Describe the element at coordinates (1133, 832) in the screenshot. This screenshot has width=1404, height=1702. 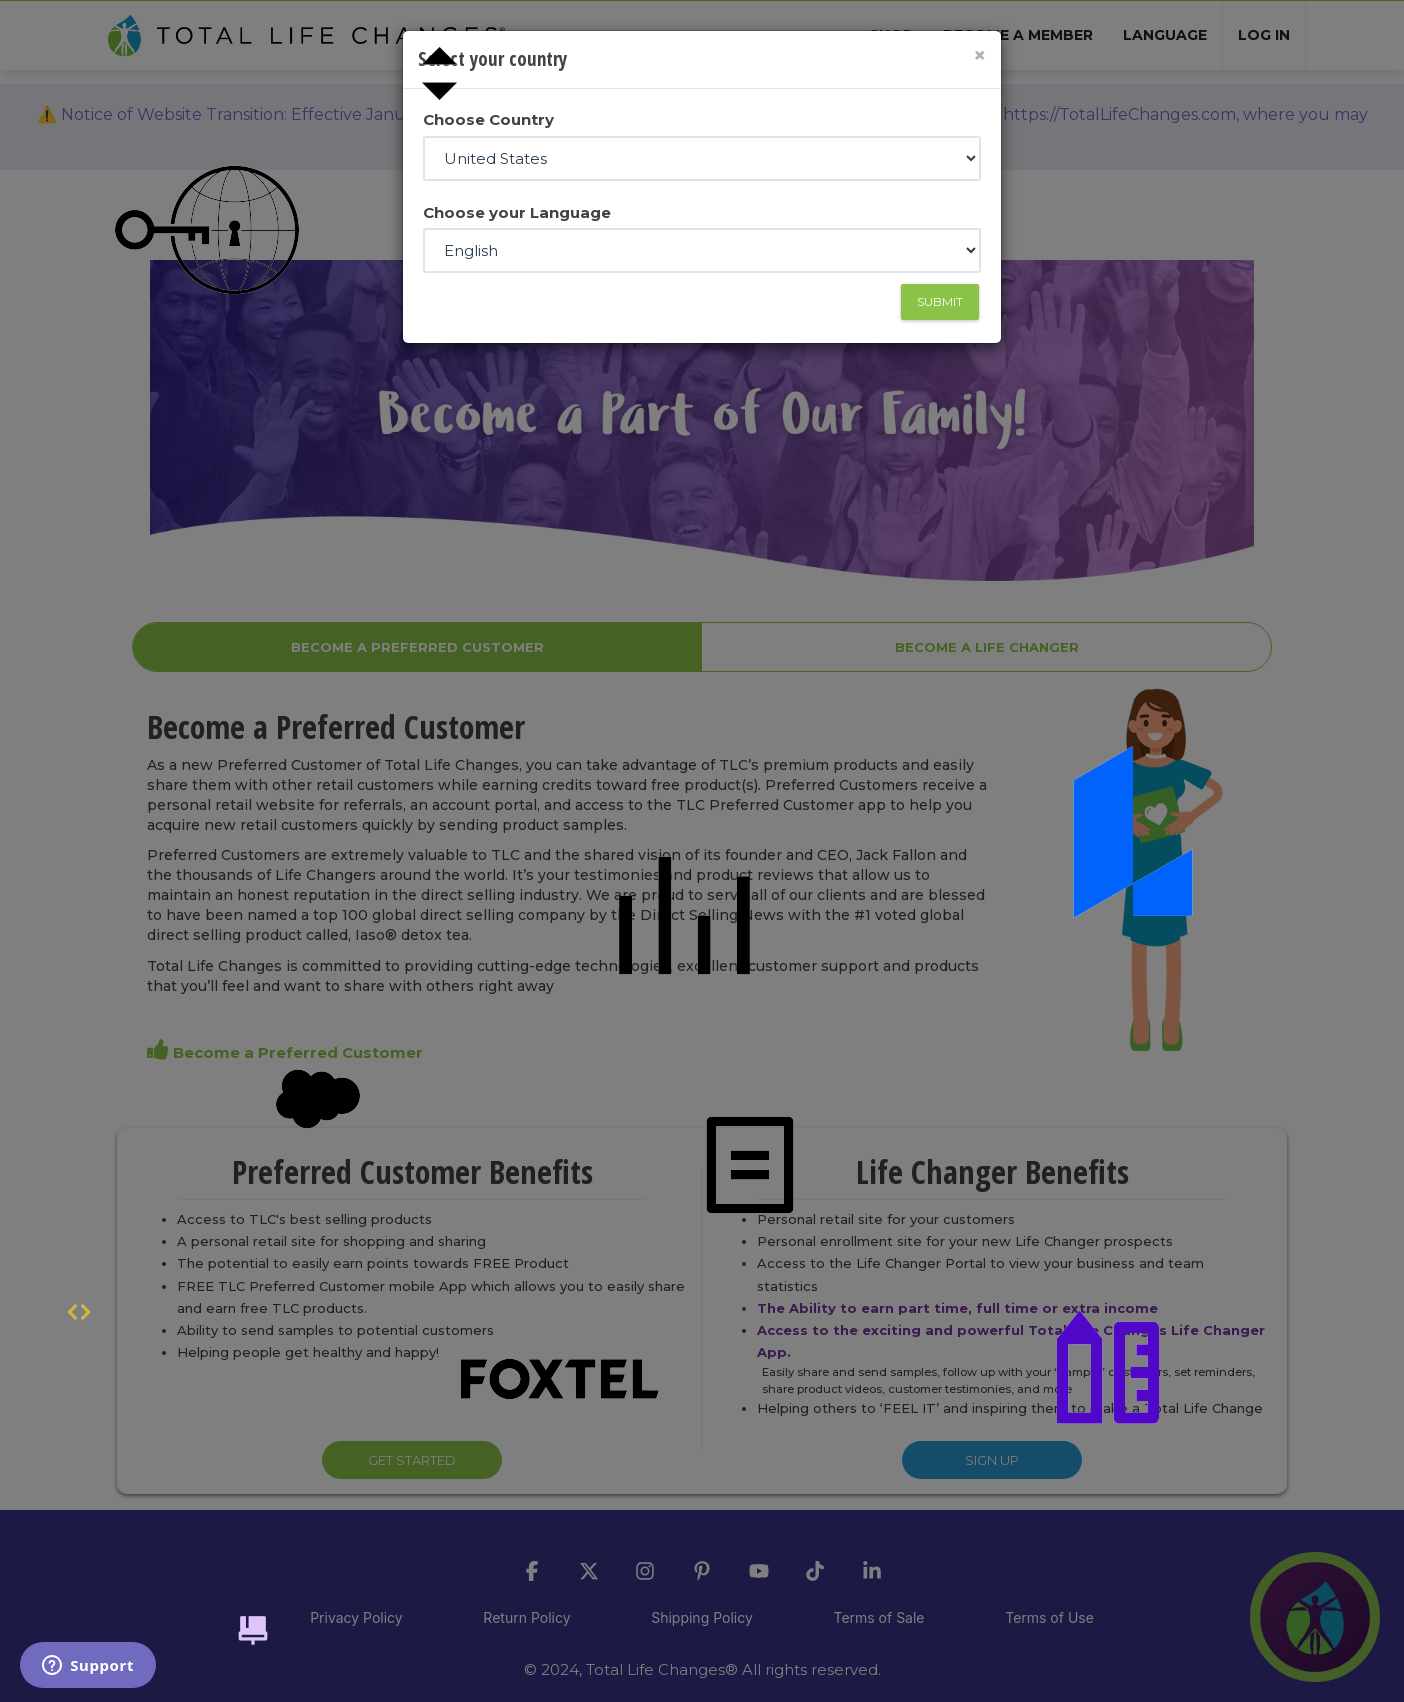
I see `lucid software company logo` at that location.